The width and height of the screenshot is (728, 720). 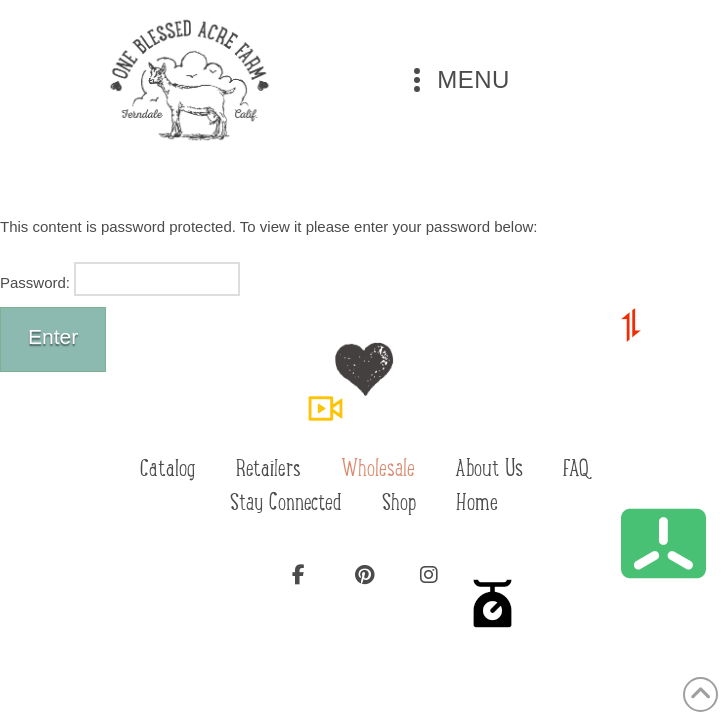 What do you see at coordinates (631, 325) in the screenshot?
I see `axios HTTP client library logo` at bounding box center [631, 325].